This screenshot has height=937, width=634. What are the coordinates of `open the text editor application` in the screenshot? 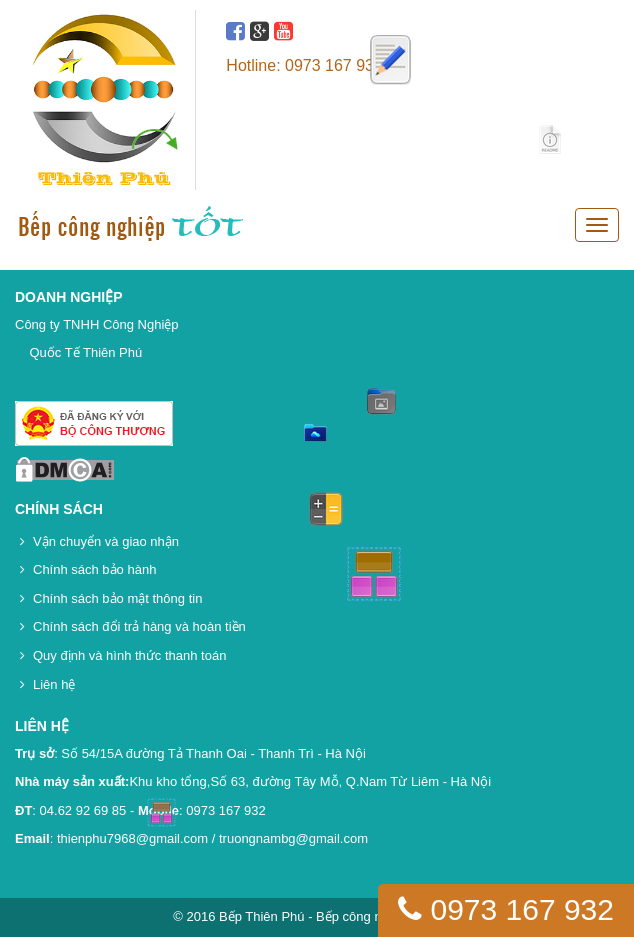 It's located at (390, 59).